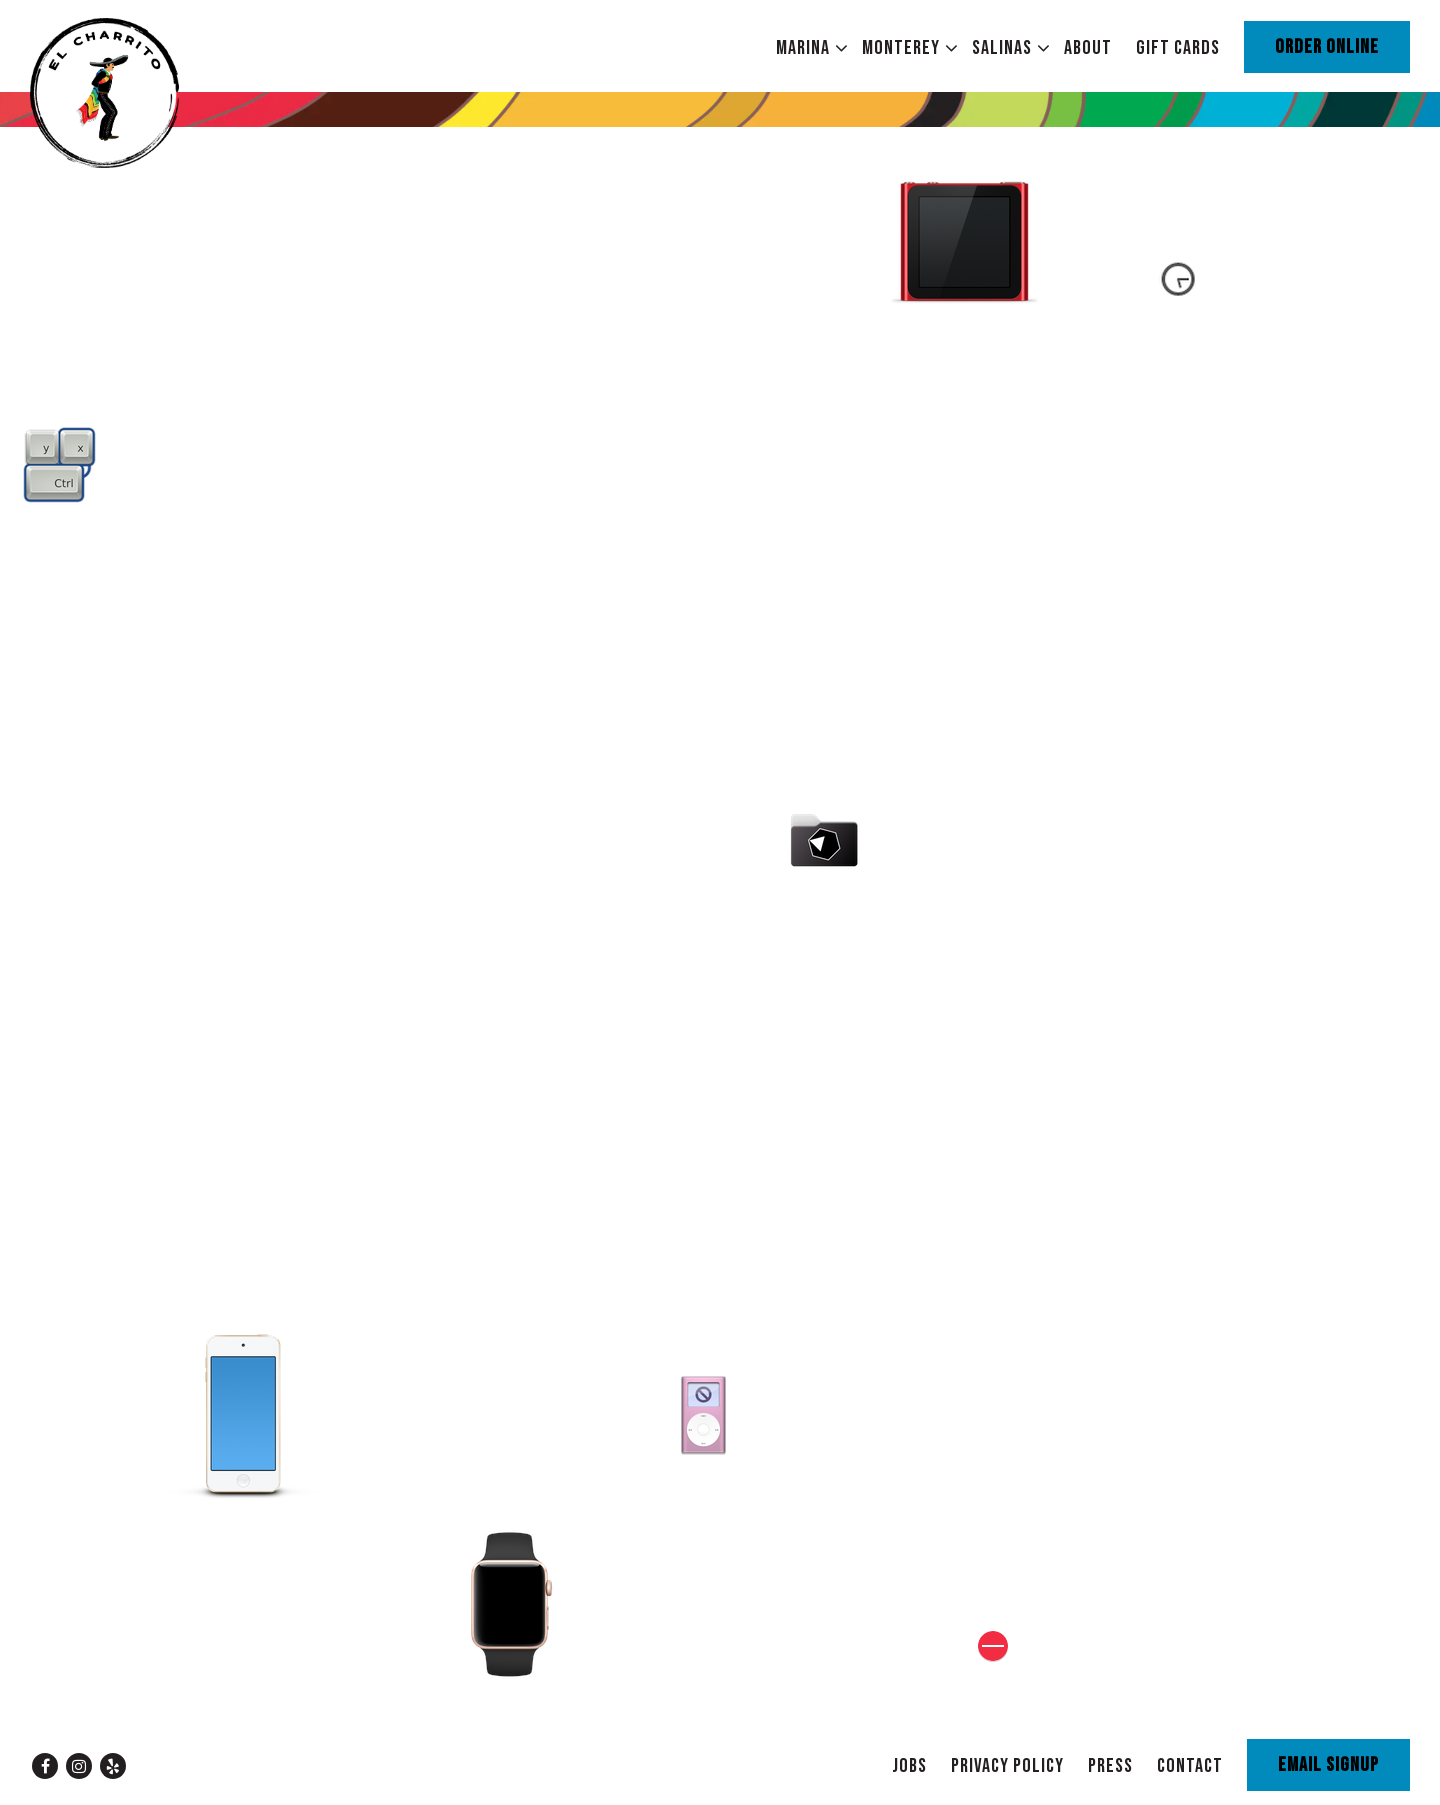 This screenshot has width=1440, height=1805. What do you see at coordinates (59, 466) in the screenshot?
I see `configure keyboard shortcuts in system preferences` at bounding box center [59, 466].